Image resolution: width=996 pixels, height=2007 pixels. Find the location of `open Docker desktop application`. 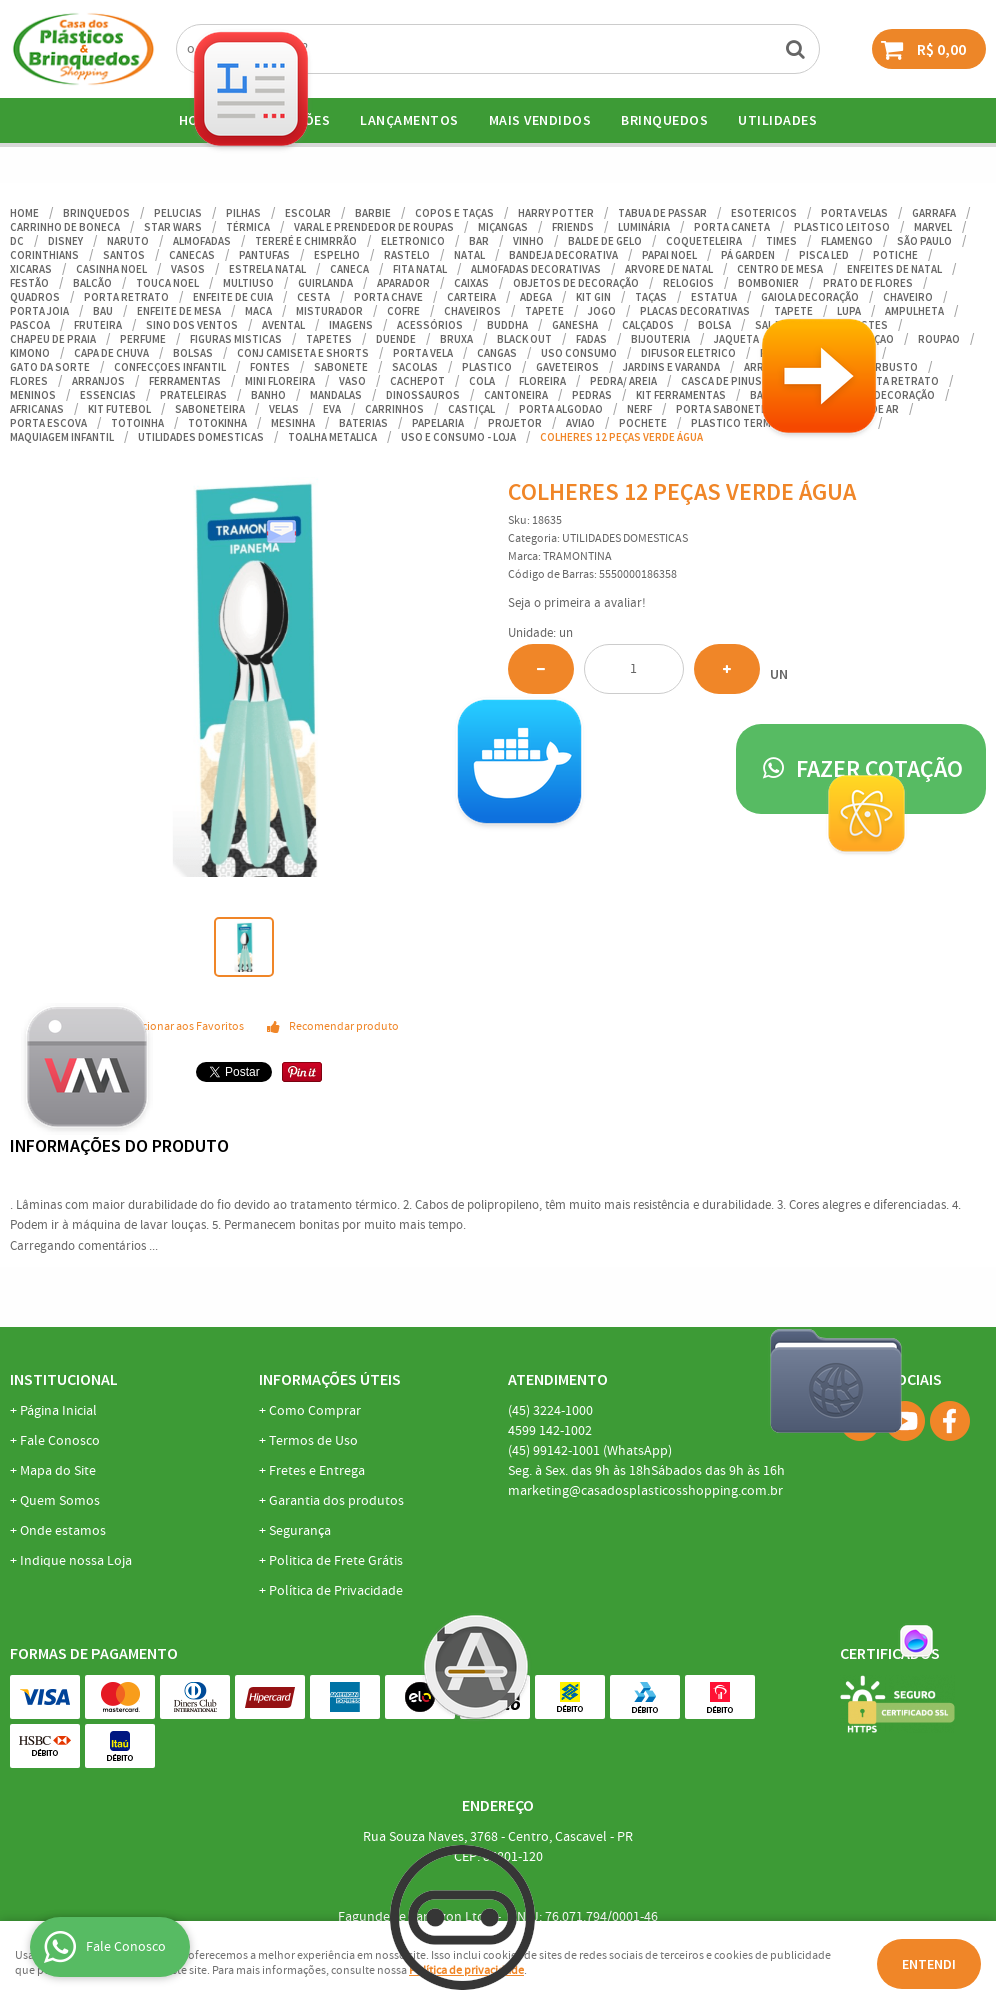

open Docker desktop application is located at coordinates (519, 761).